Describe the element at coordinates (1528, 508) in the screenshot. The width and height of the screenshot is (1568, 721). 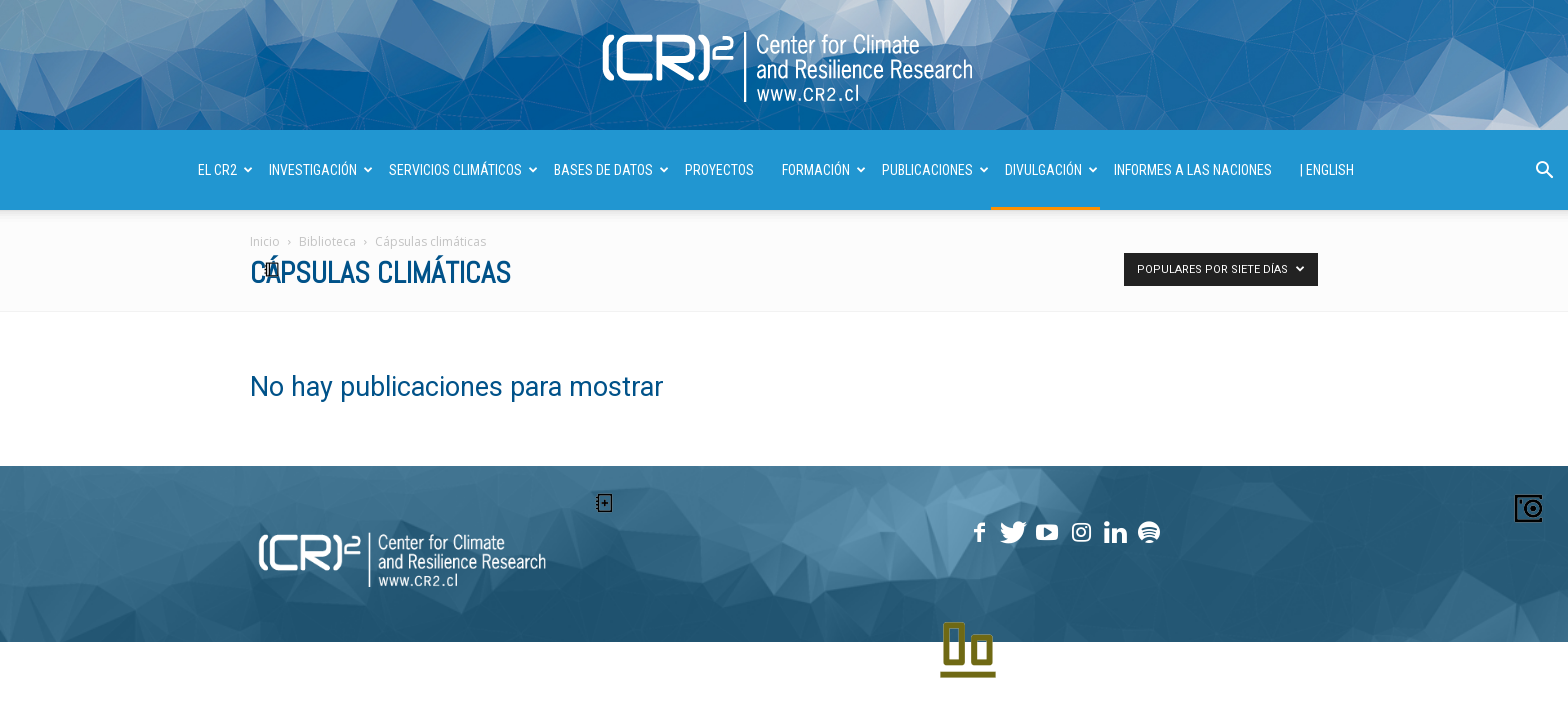
I see `access photo gallery` at that location.